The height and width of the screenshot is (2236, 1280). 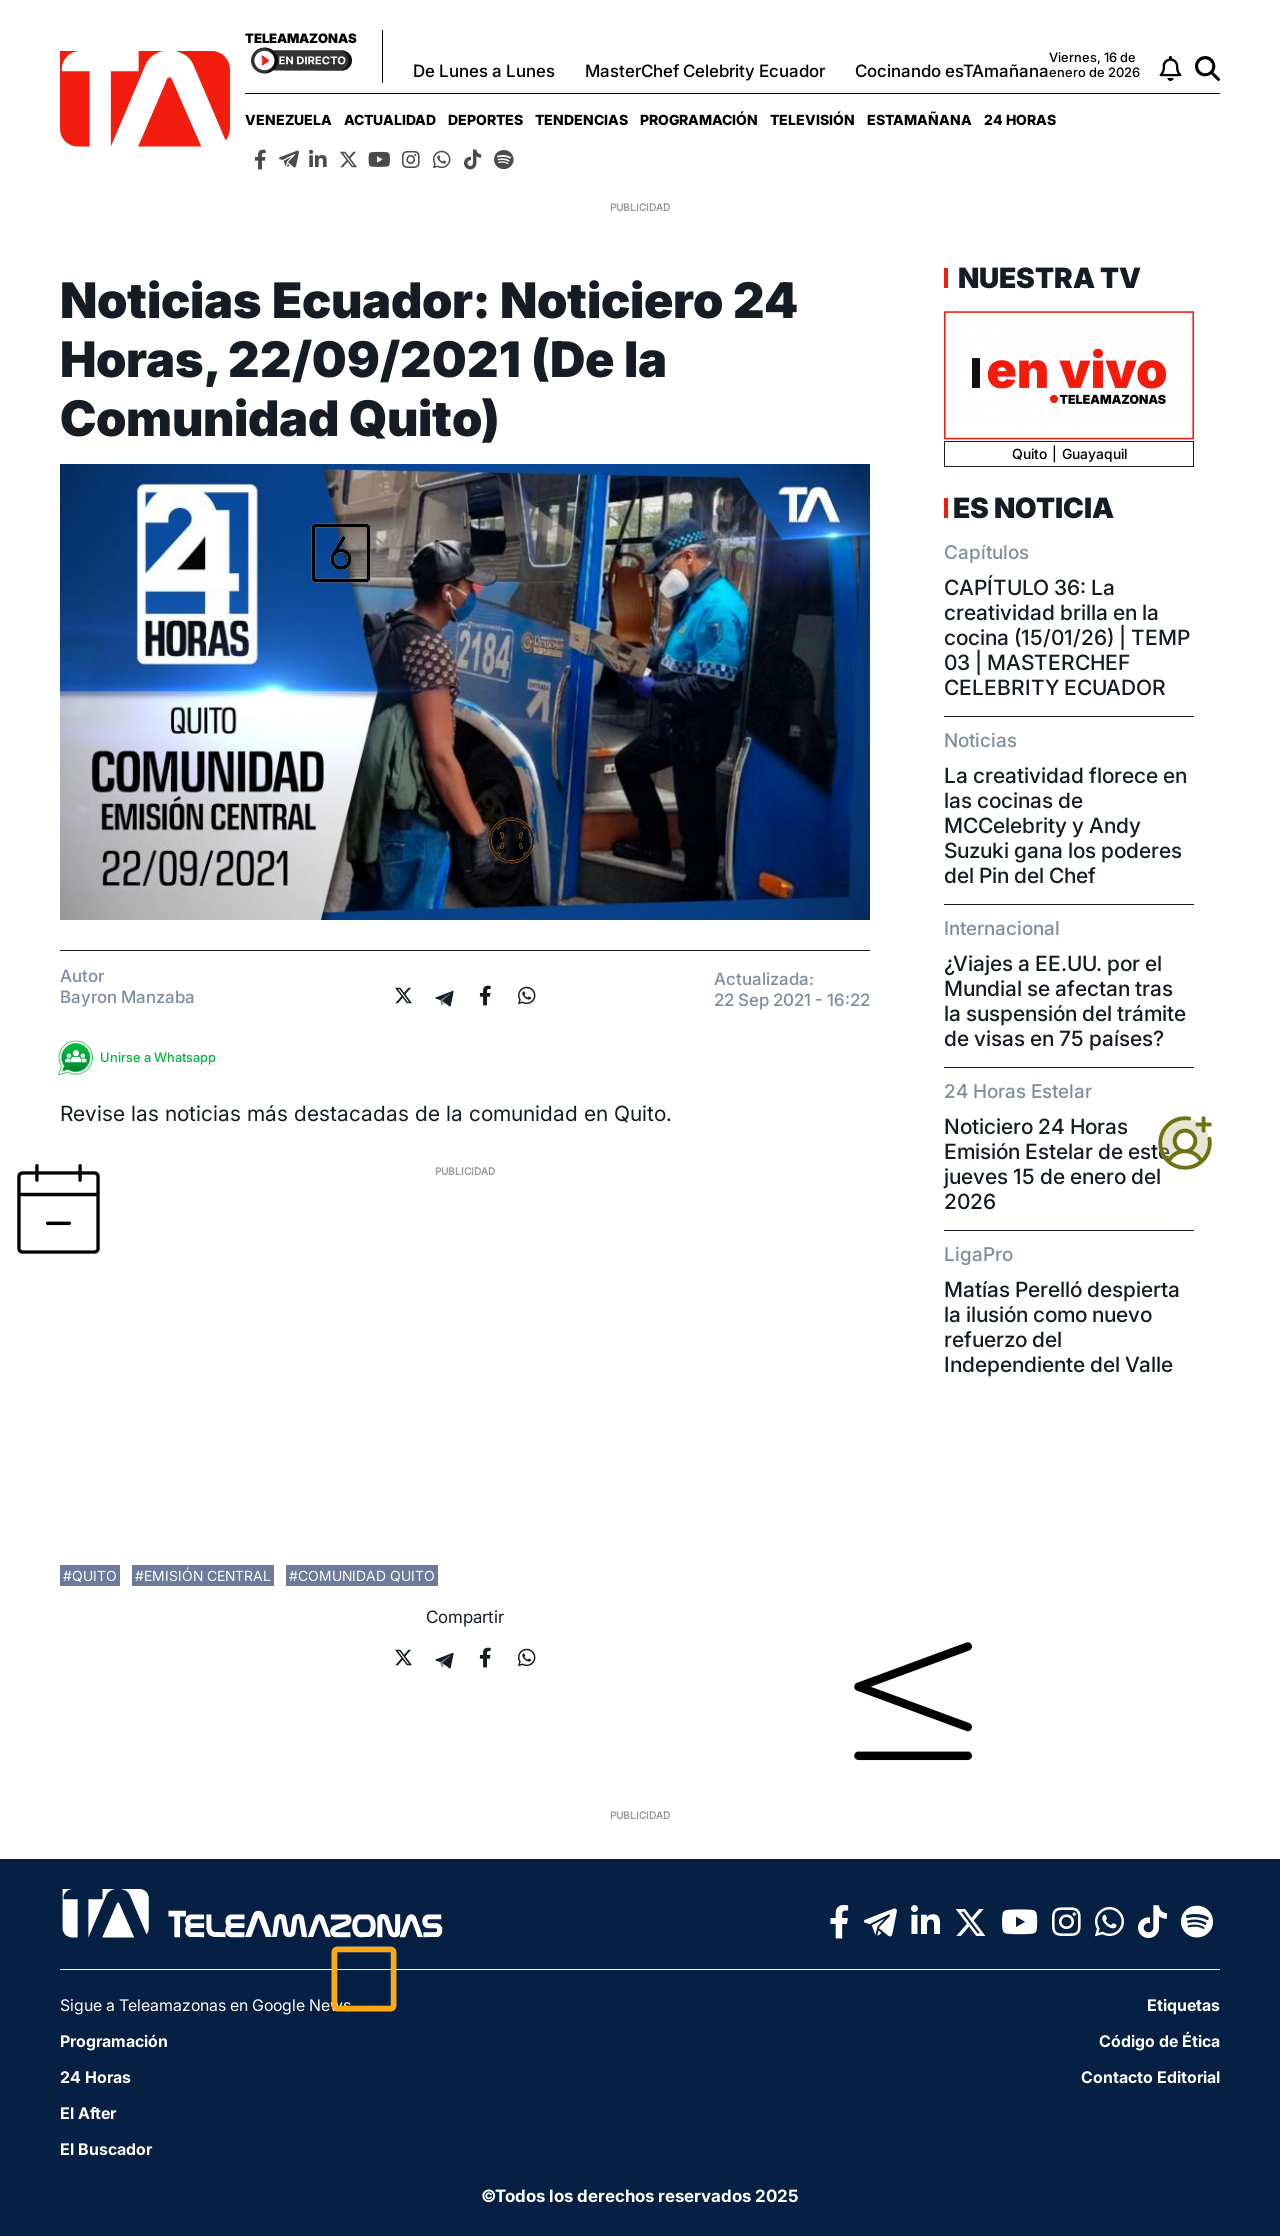 What do you see at coordinates (916, 1704) in the screenshot?
I see `less than or equal to comparison operator` at bounding box center [916, 1704].